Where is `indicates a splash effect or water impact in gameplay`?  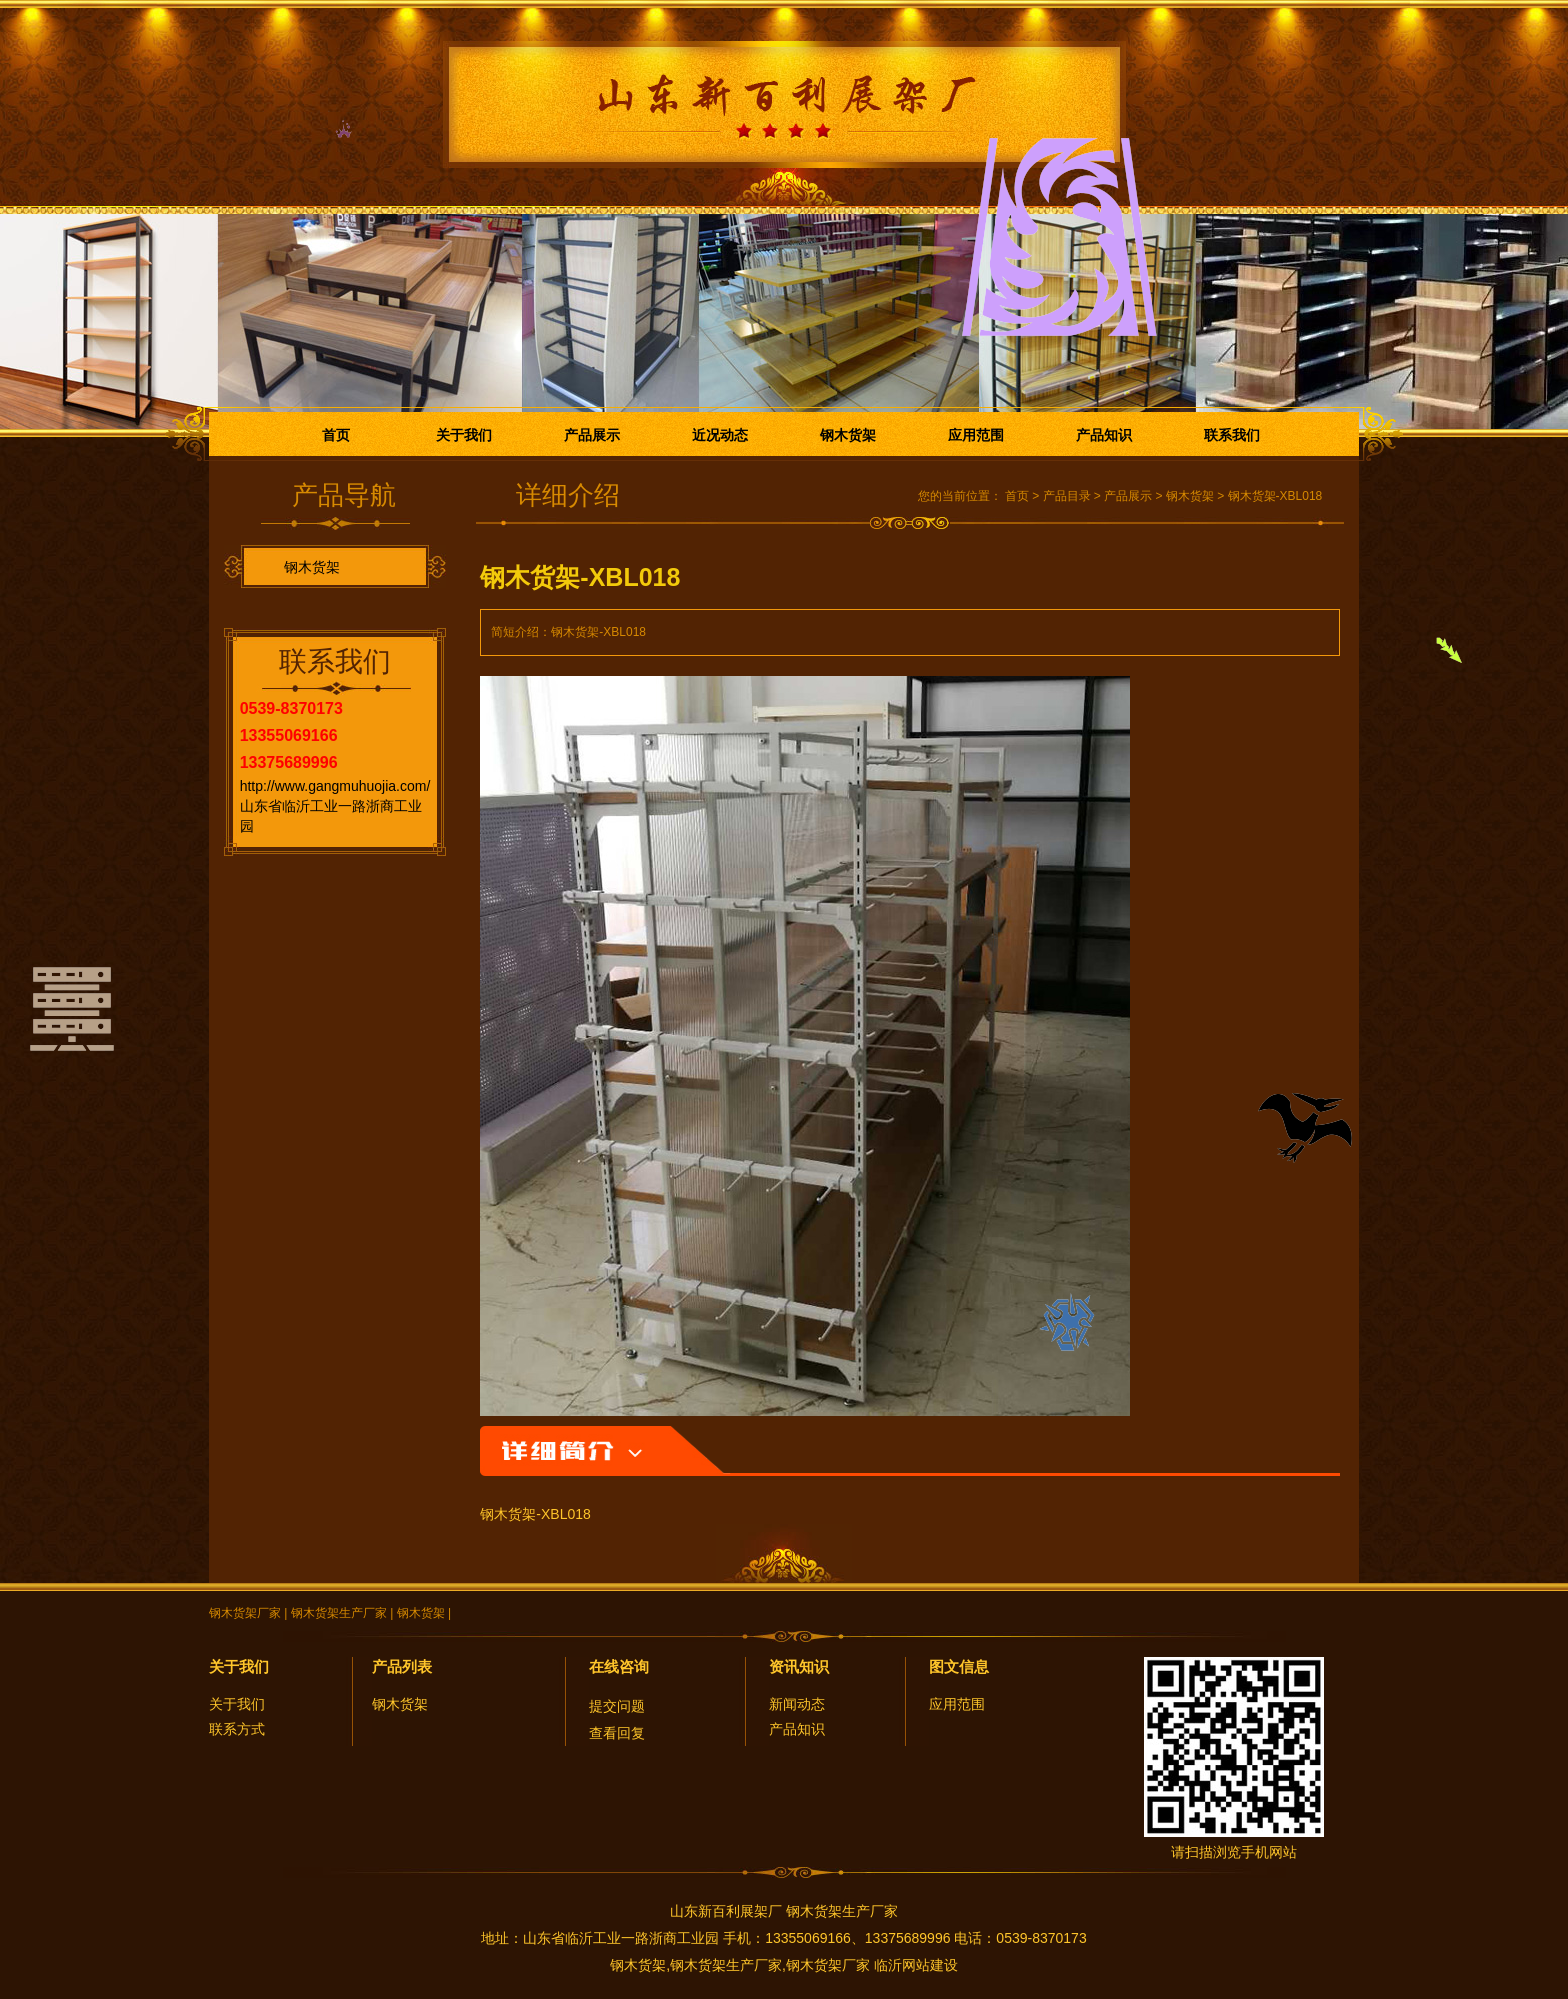
indicates a splash effect or water impact in gameplay is located at coordinates (344, 129).